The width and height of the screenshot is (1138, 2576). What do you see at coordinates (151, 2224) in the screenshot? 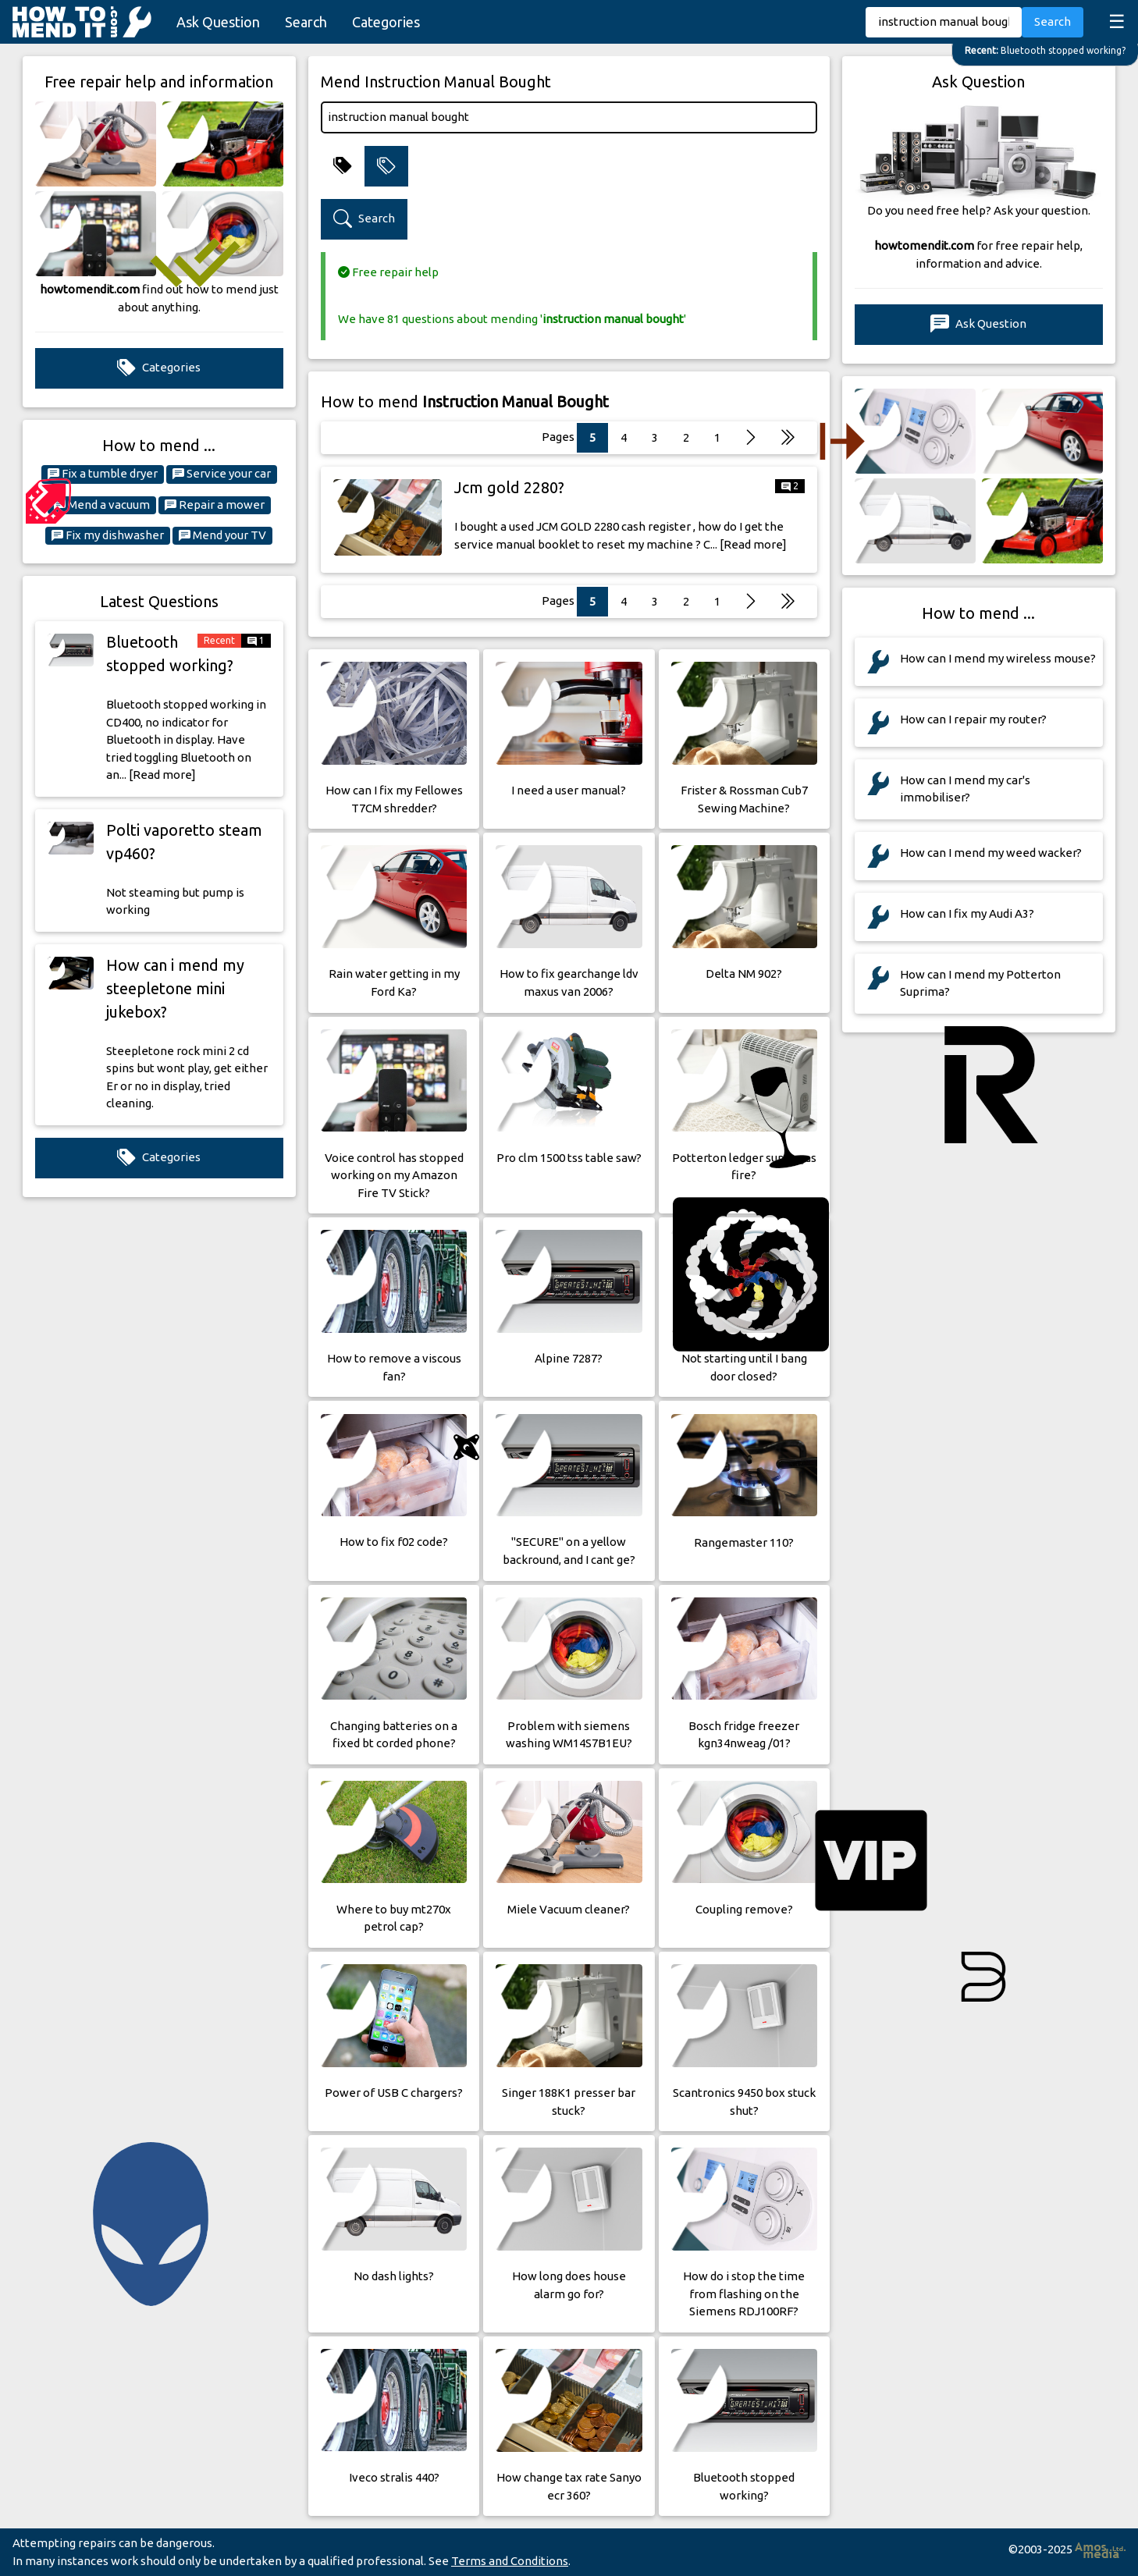
I see `Alienware brand logo` at bounding box center [151, 2224].